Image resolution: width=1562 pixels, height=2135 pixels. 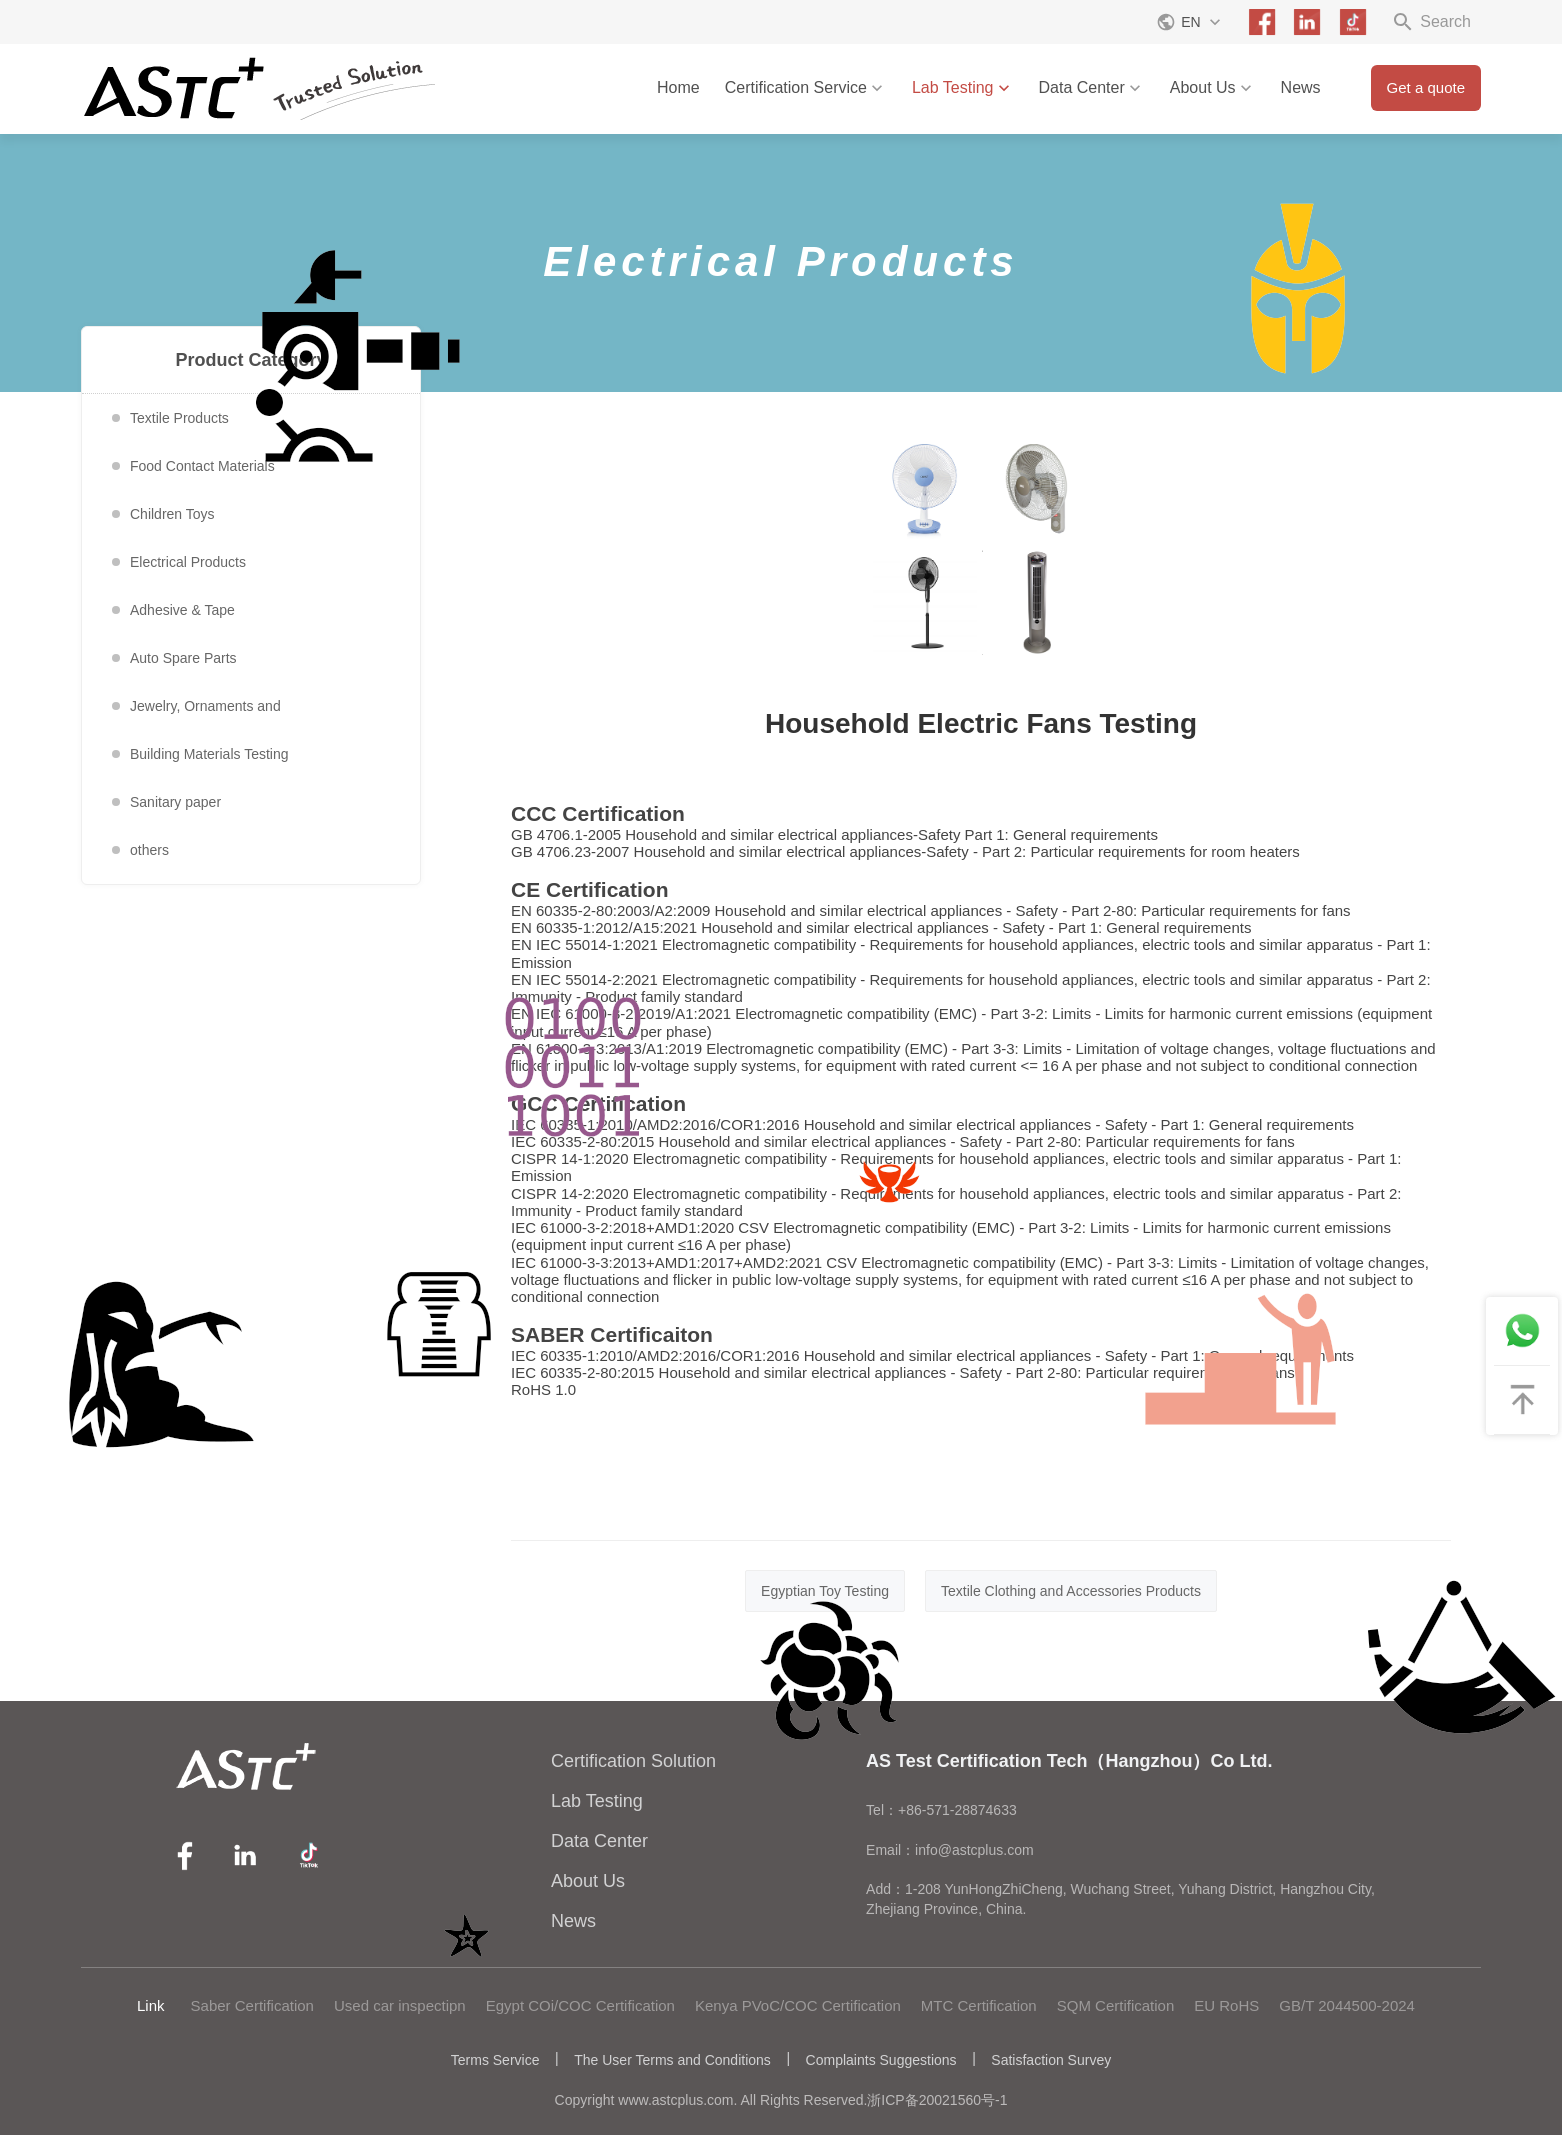 What do you see at coordinates (889, 1180) in the screenshot?
I see `view legendary or rare item details` at bounding box center [889, 1180].